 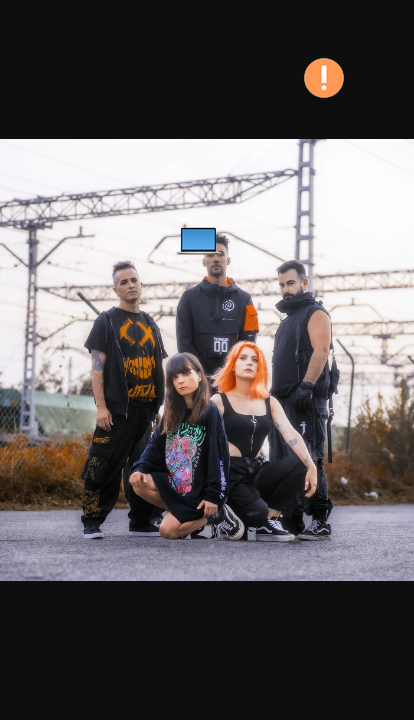 What do you see at coordinates (198, 237) in the screenshot?
I see `represents this device in system settings or finder` at bounding box center [198, 237].